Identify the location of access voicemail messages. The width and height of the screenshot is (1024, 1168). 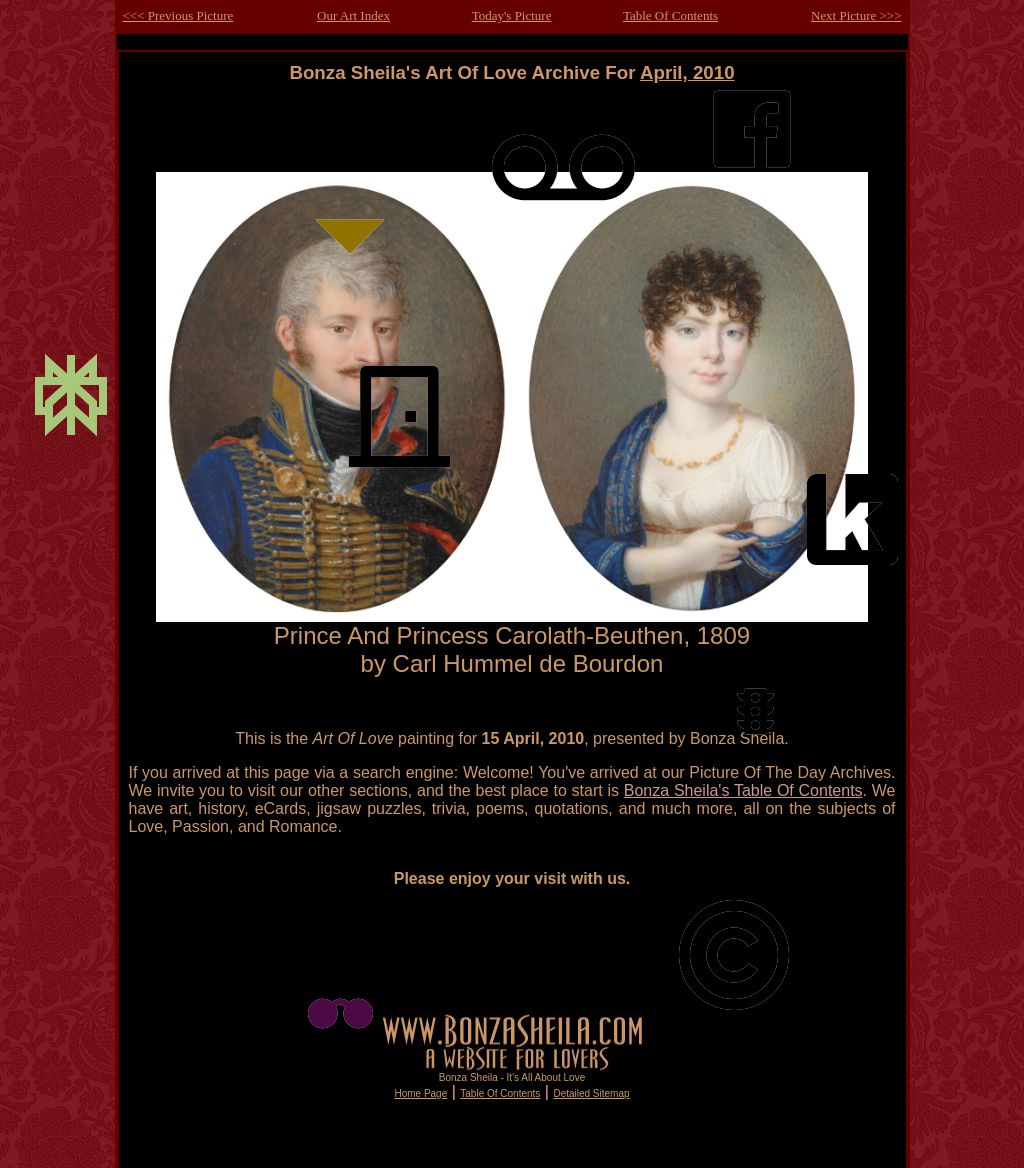
(563, 170).